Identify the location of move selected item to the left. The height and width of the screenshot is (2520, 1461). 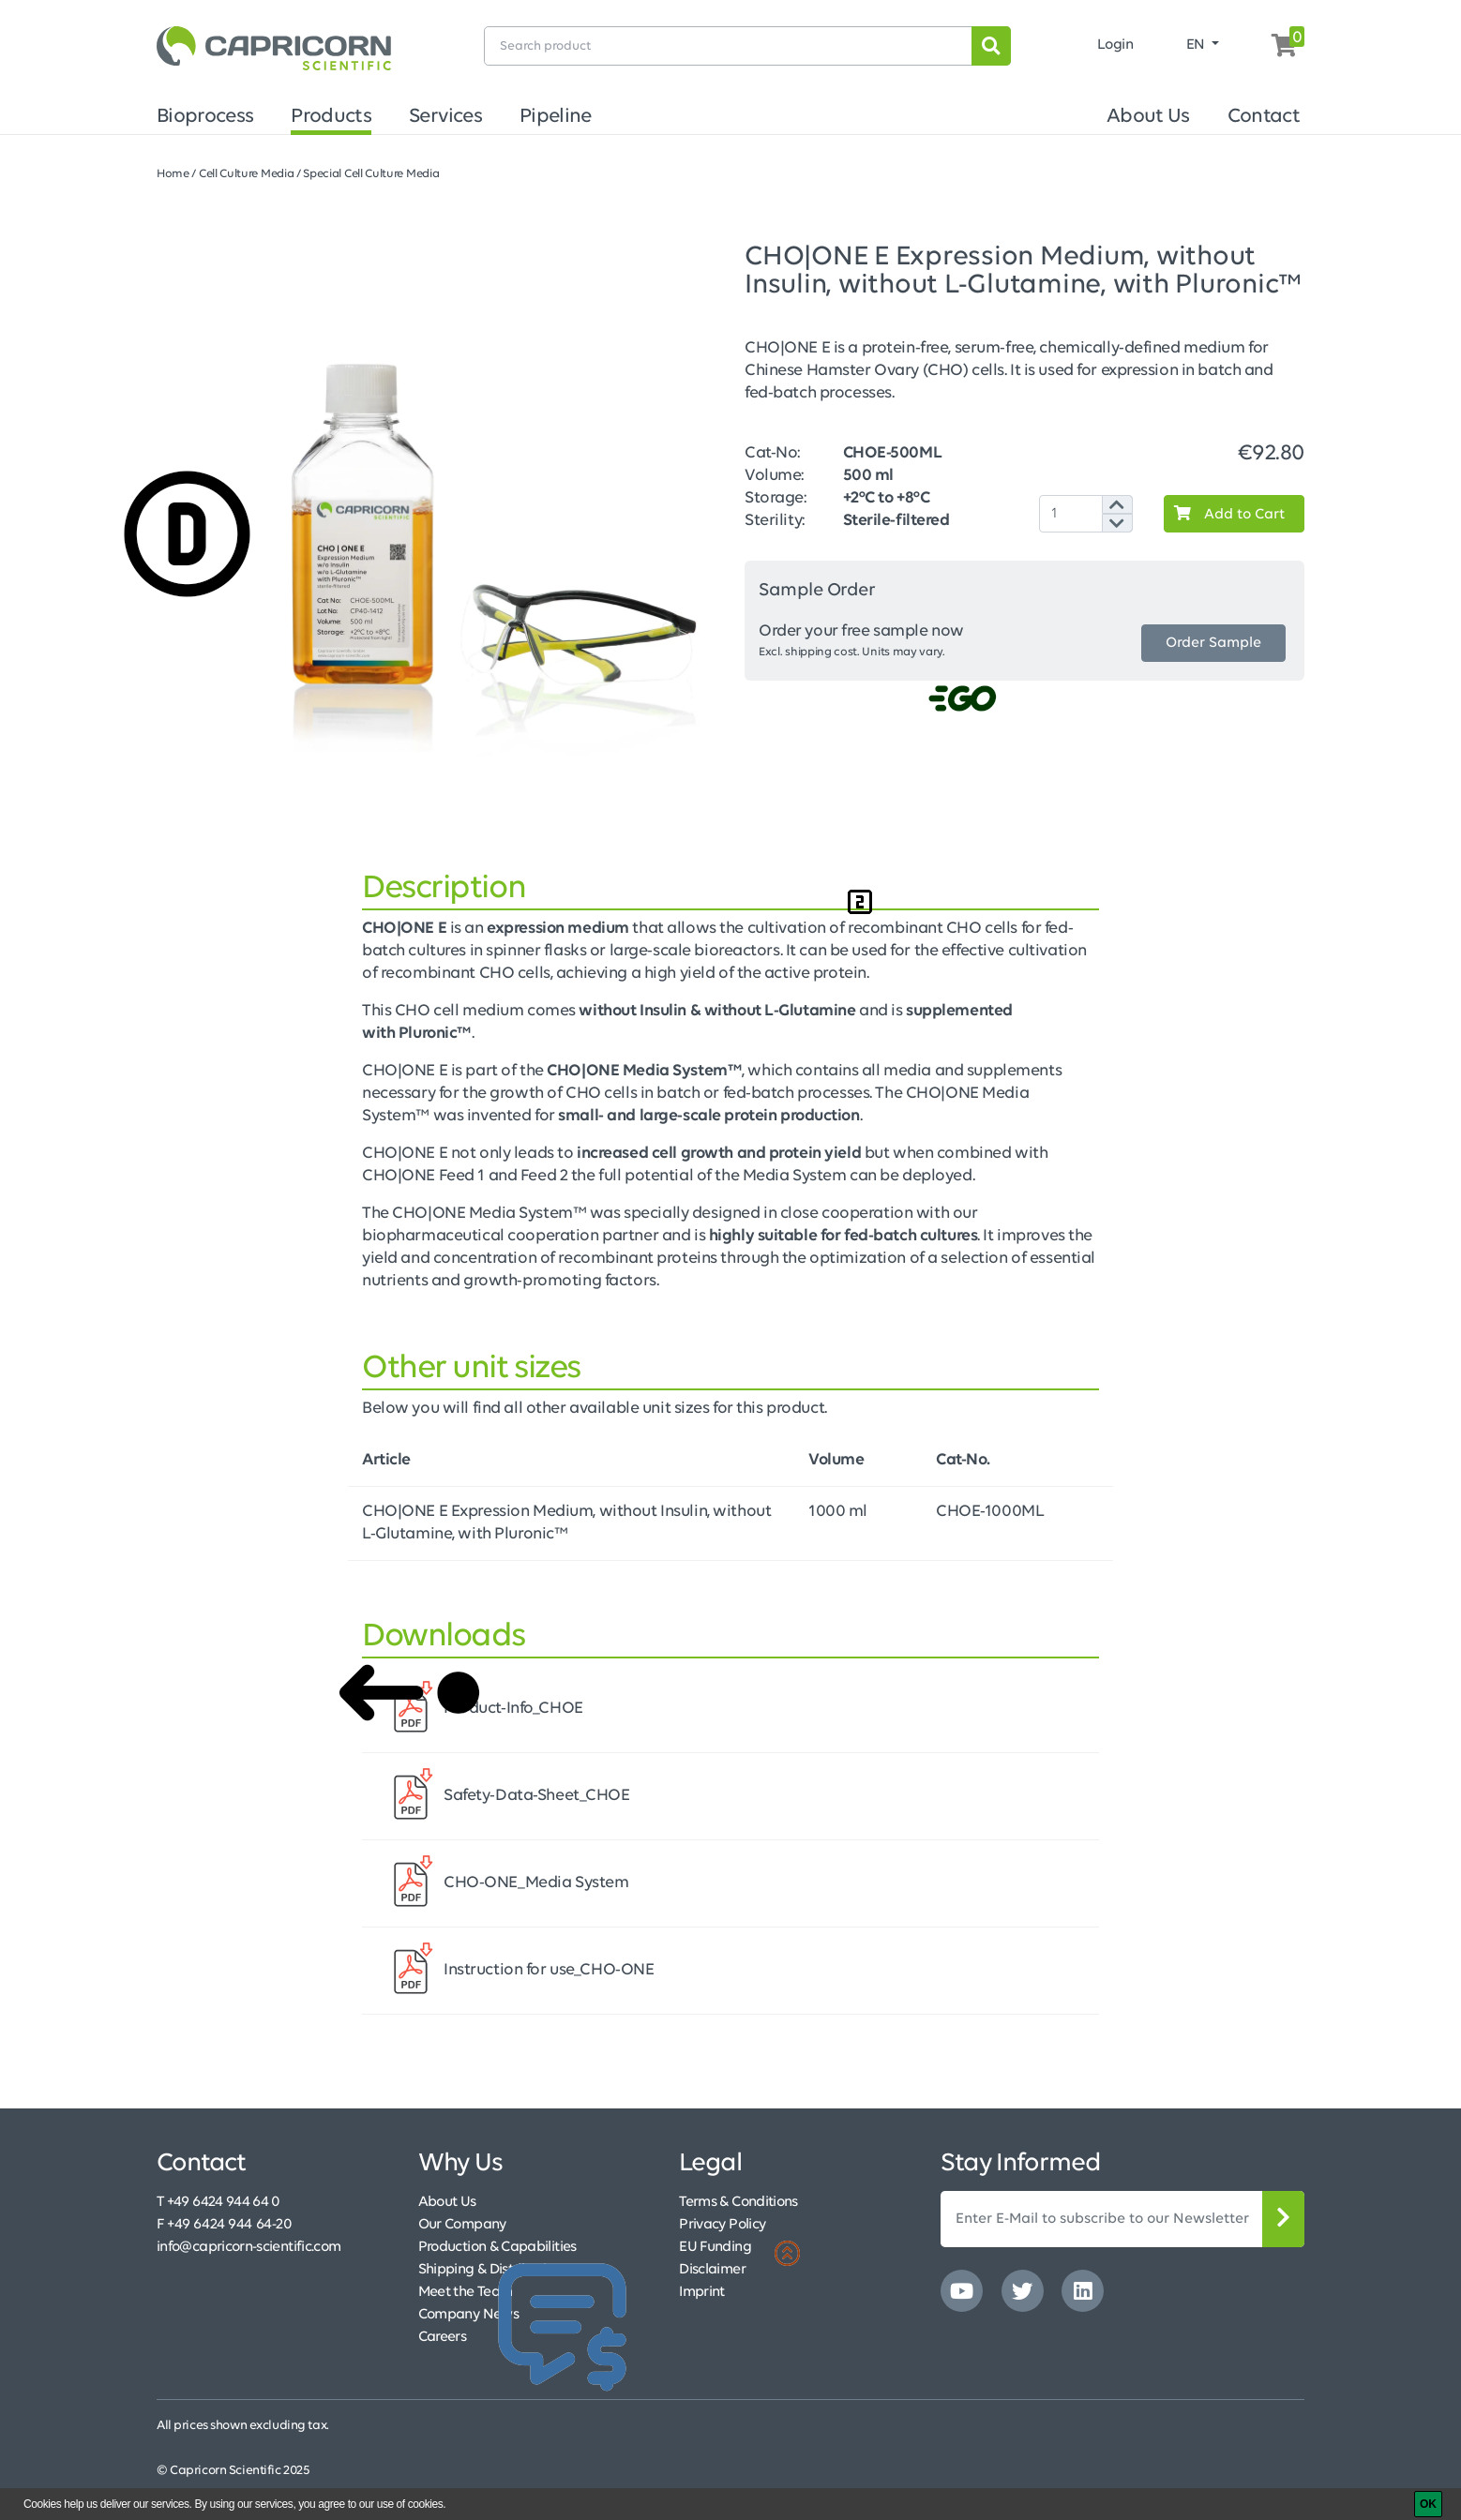
(409, 1692).